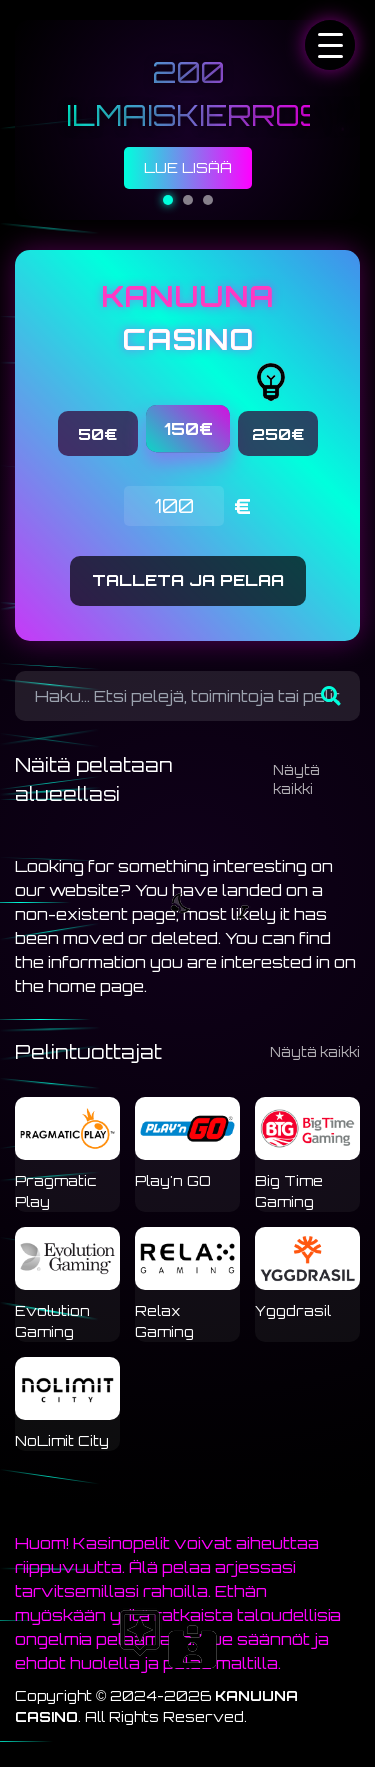 This screenshot has width=375, height=1767. Describe the element at coordinates (182, 903) in the screenshot. I see `toggle dark mode or night theme` at that location.